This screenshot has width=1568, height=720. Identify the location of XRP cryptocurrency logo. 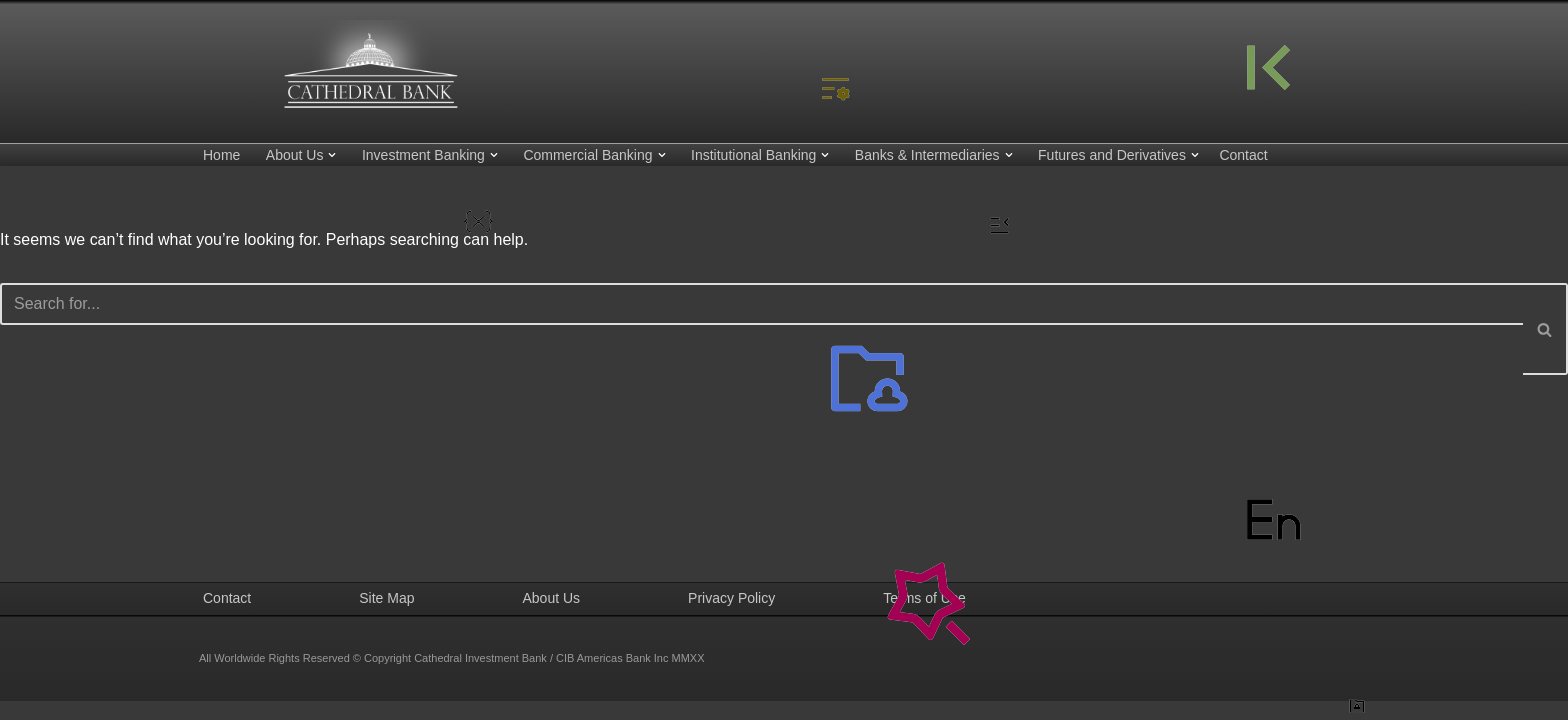
(478, 221).